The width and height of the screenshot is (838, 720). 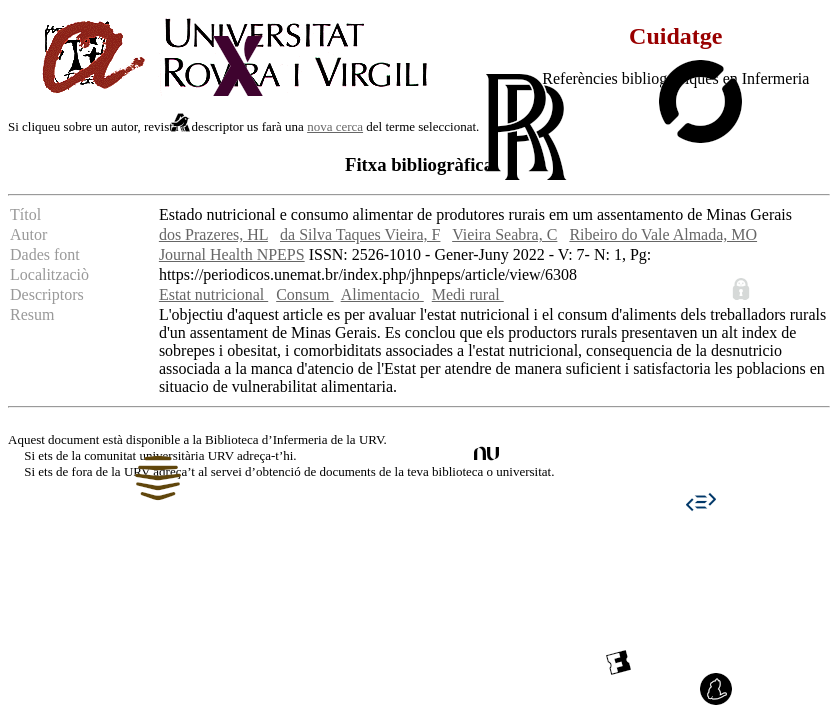 What do you see at coordinates (238, 66) in the screenshot?
I see `xstate library logo` at bounding box center [238, 66].